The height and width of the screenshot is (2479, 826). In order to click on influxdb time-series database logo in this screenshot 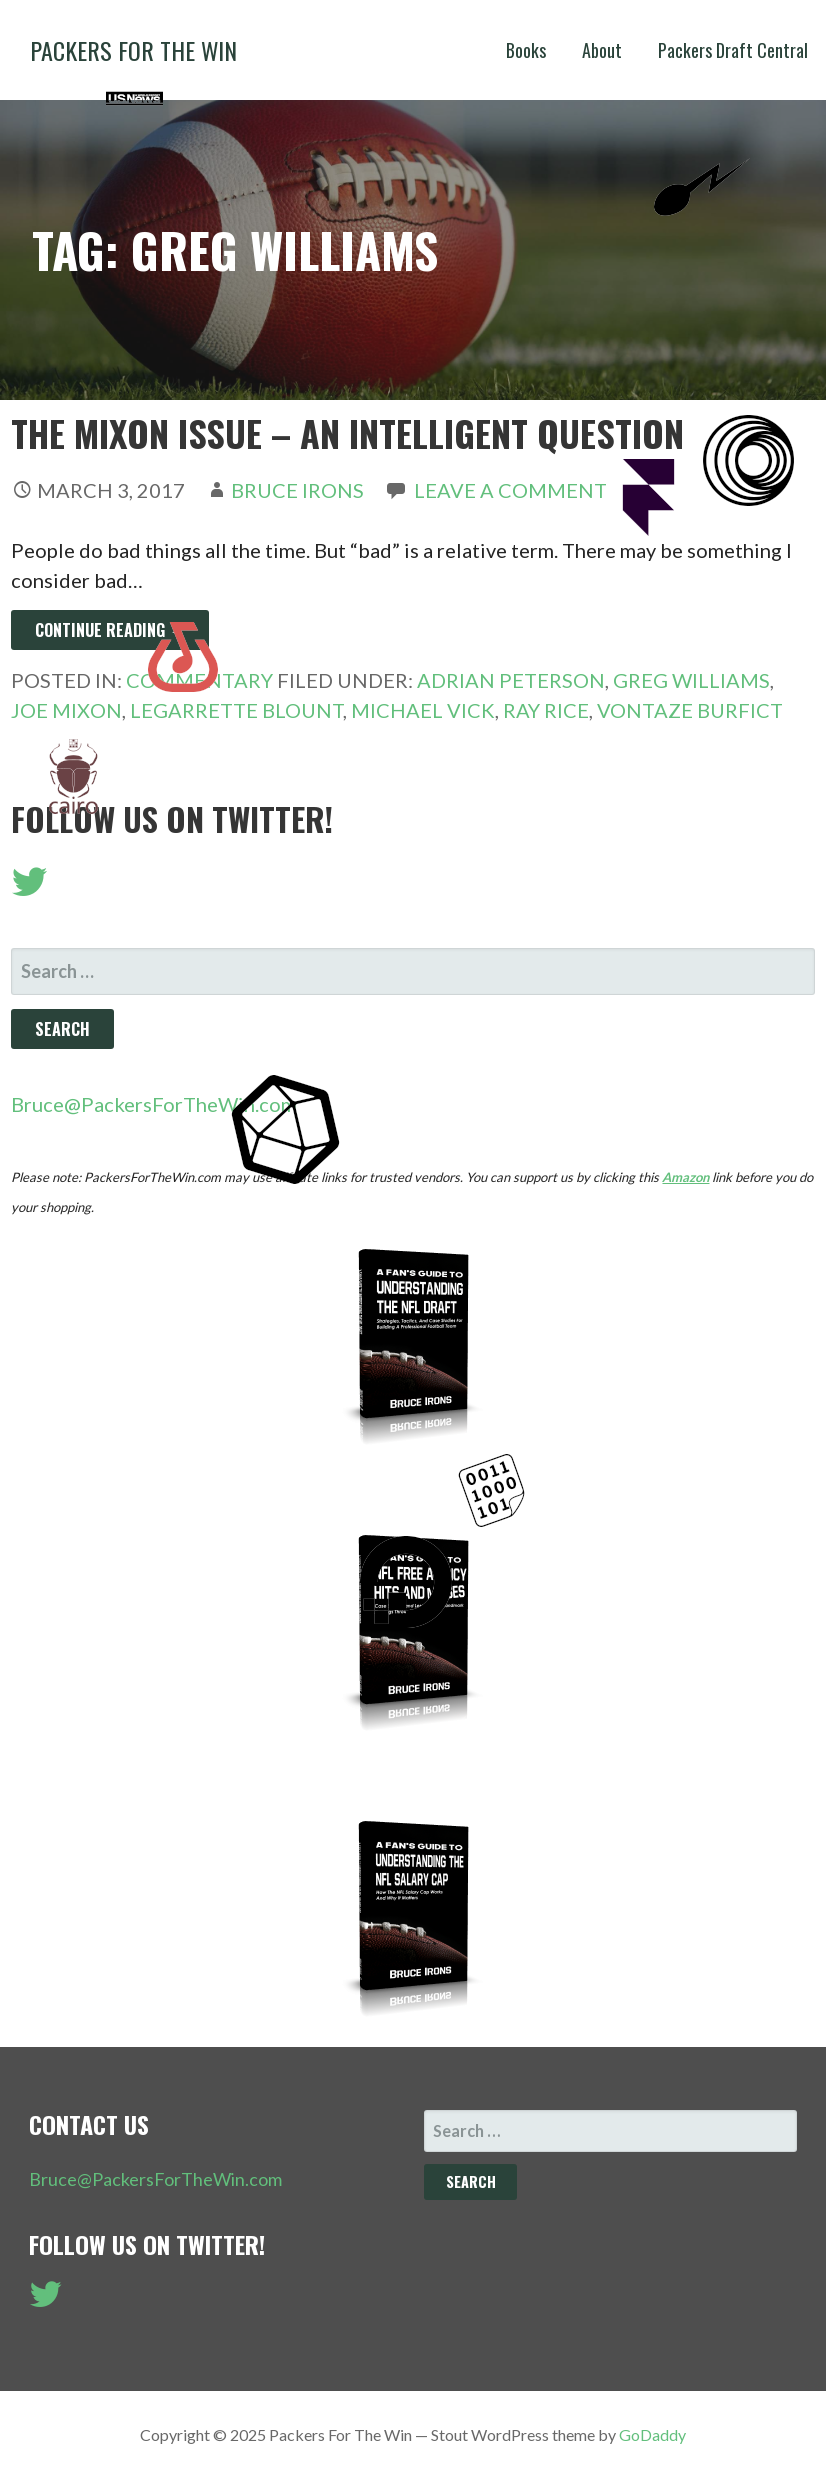, I will do `click(285, 1129)`.